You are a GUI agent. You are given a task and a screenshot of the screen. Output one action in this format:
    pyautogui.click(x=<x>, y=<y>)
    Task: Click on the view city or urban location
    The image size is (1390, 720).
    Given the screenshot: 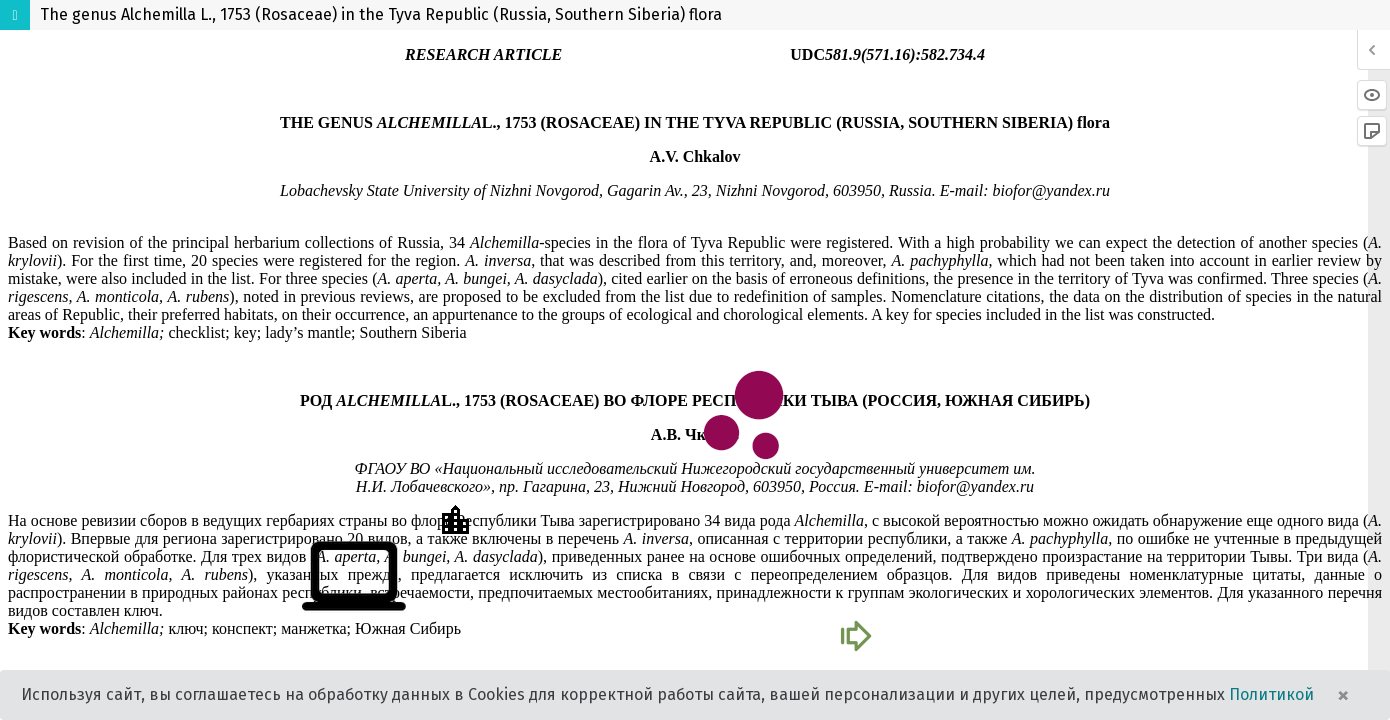 What is the action you would take?
    pyautogui.click(x=455, y=520)
    